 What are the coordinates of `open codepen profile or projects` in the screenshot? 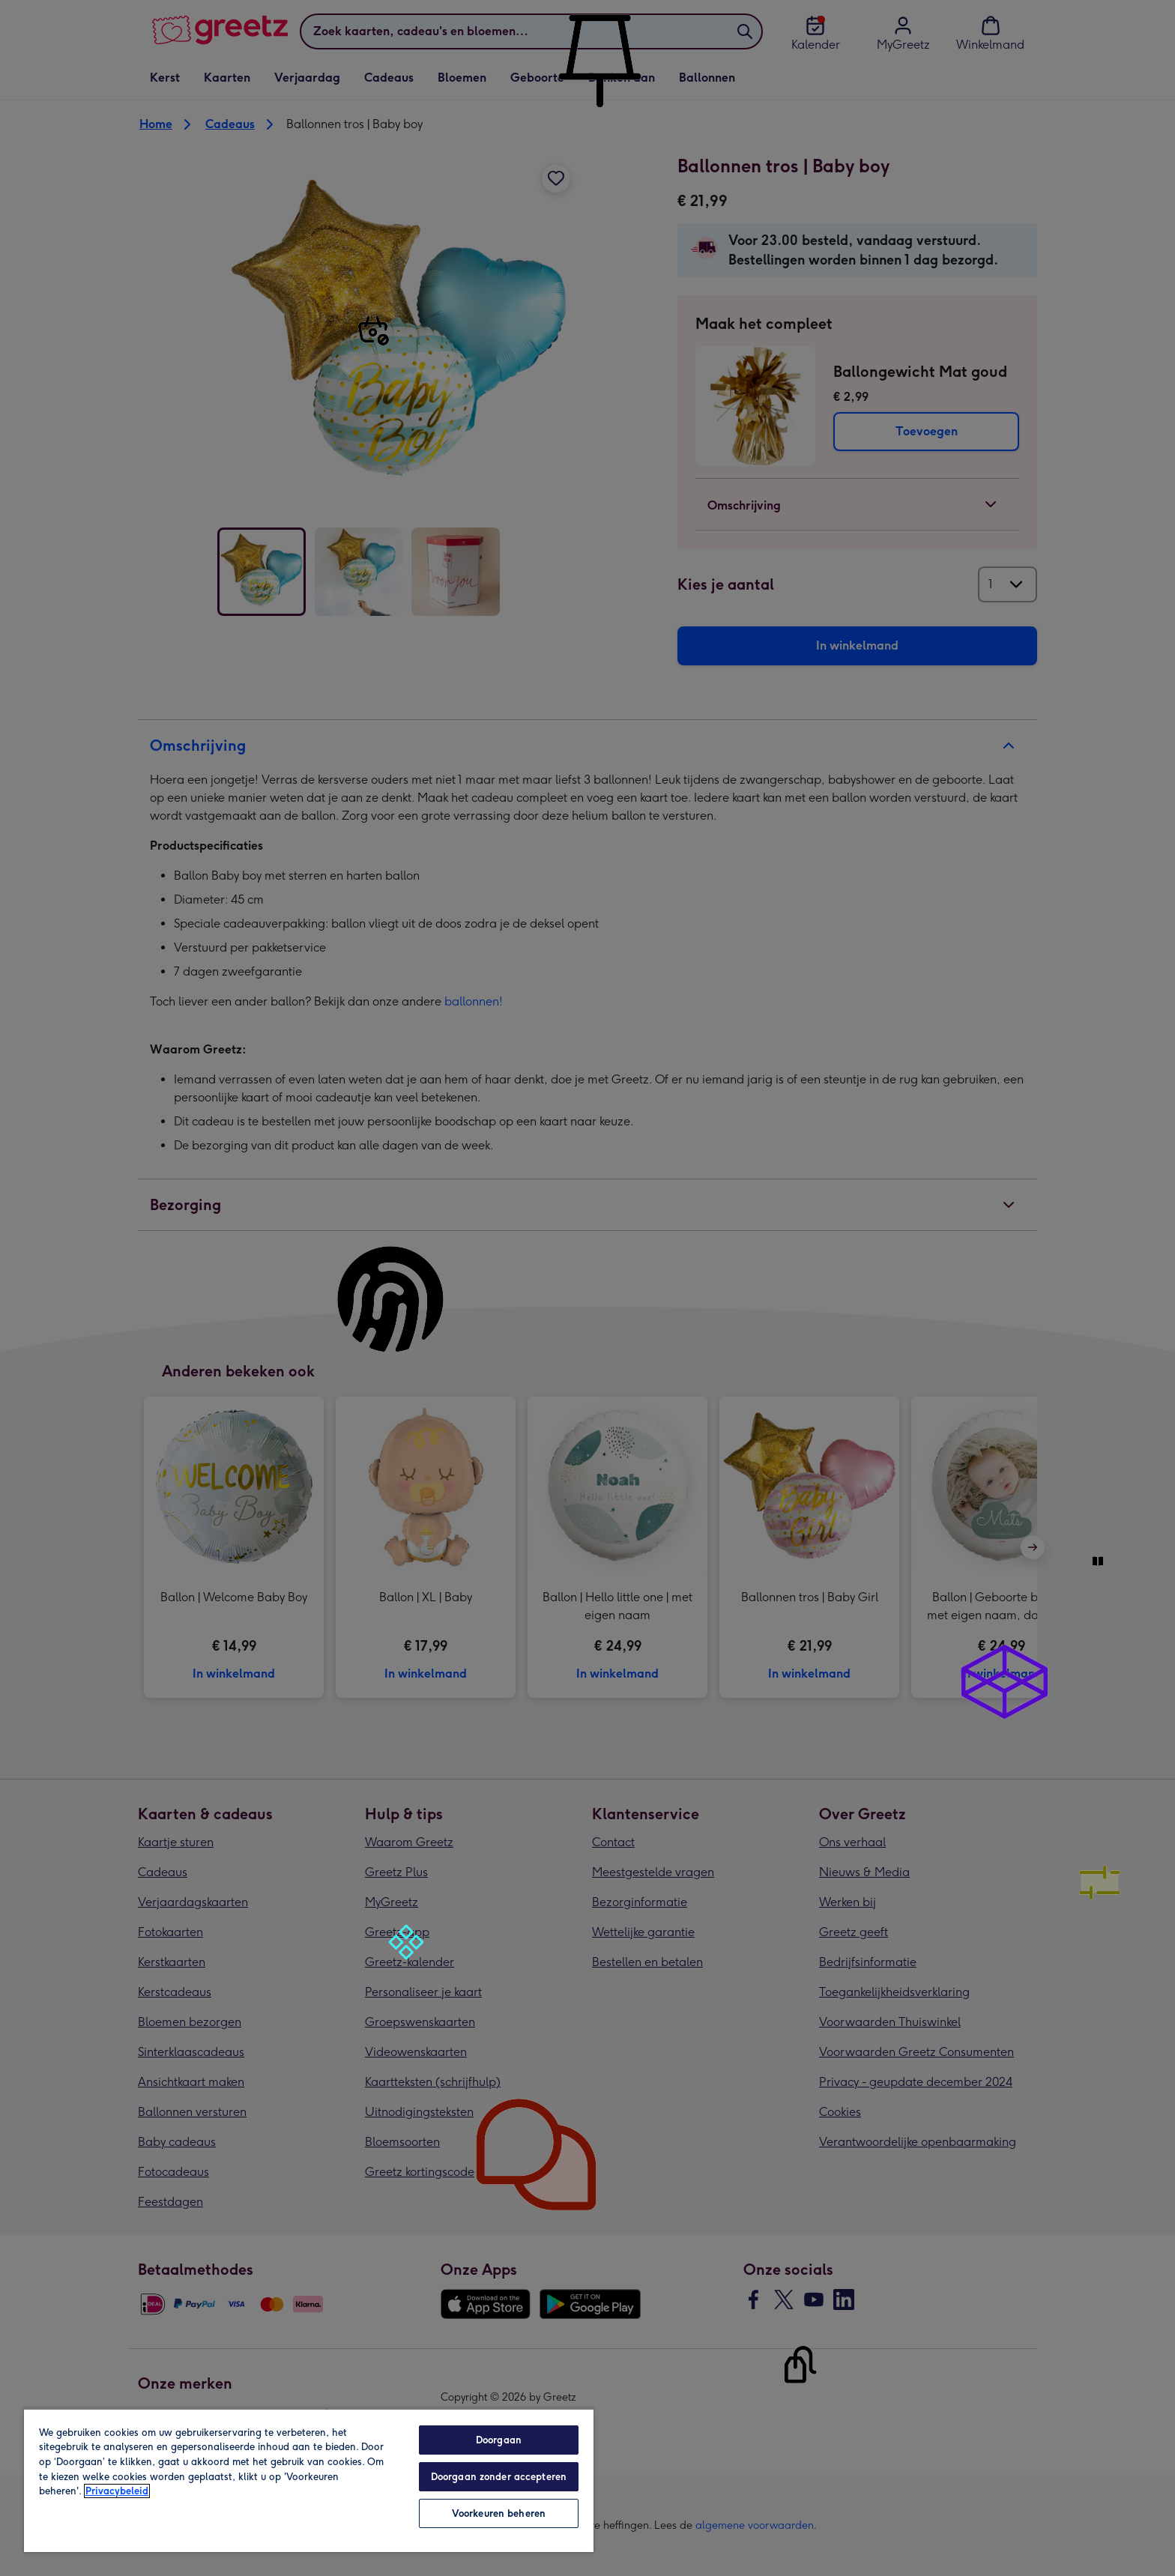 It's located at (1004, 1681).